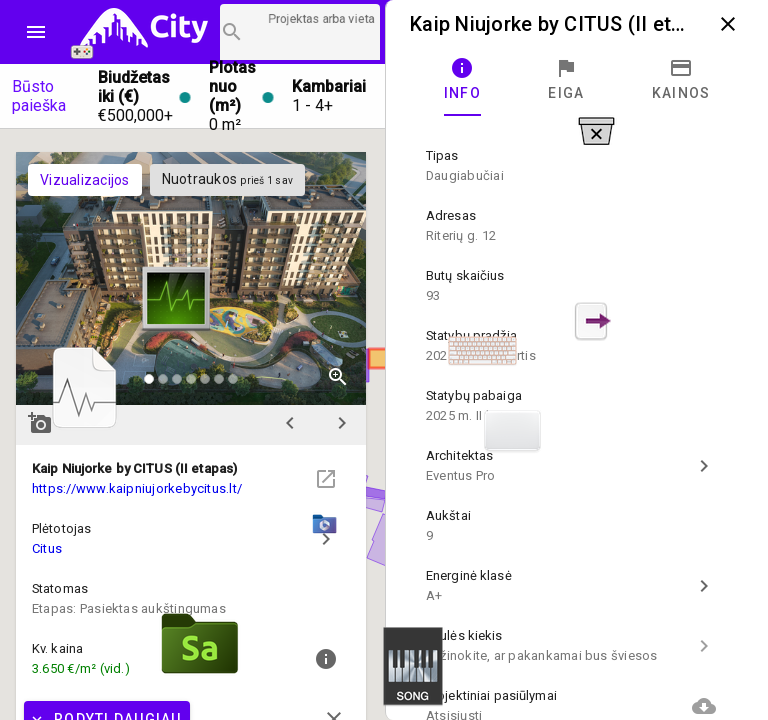 This screenshot has height=720, width=768. I want to click on view system log file, so click(84, 387).